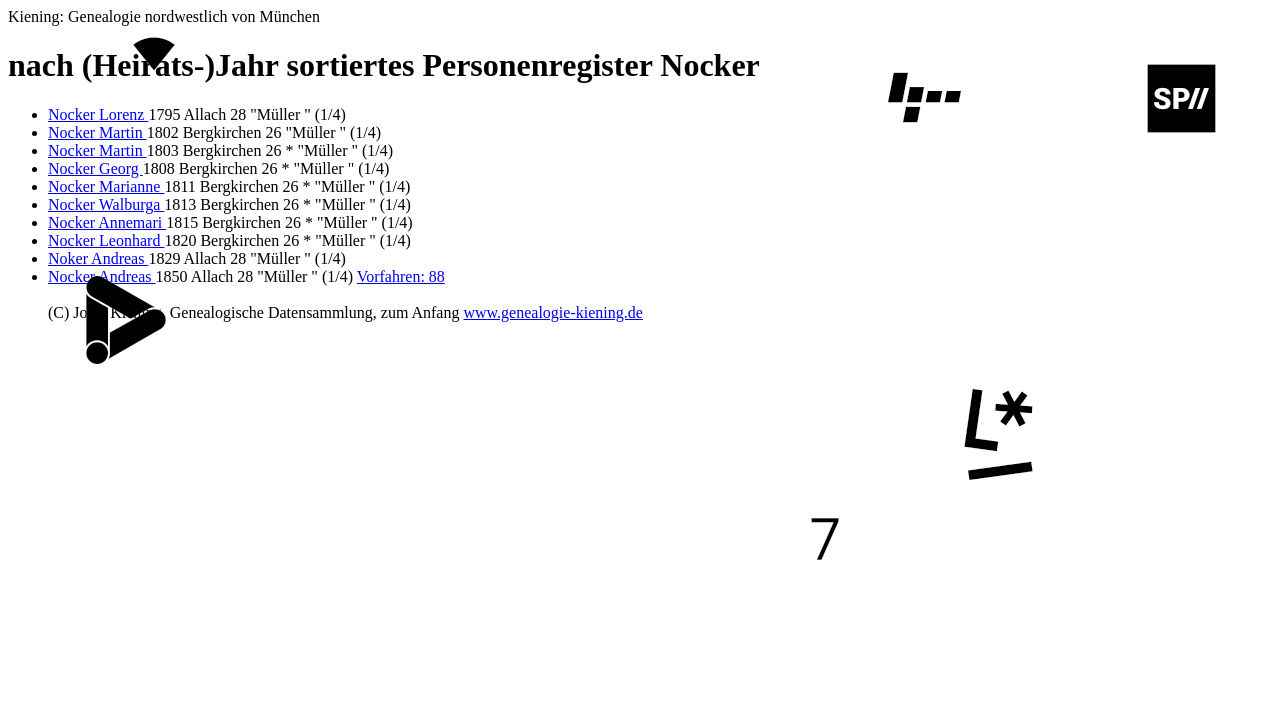 The image size is (1280, 720). I want to click on stackpath company logo, so click(1181, 98).